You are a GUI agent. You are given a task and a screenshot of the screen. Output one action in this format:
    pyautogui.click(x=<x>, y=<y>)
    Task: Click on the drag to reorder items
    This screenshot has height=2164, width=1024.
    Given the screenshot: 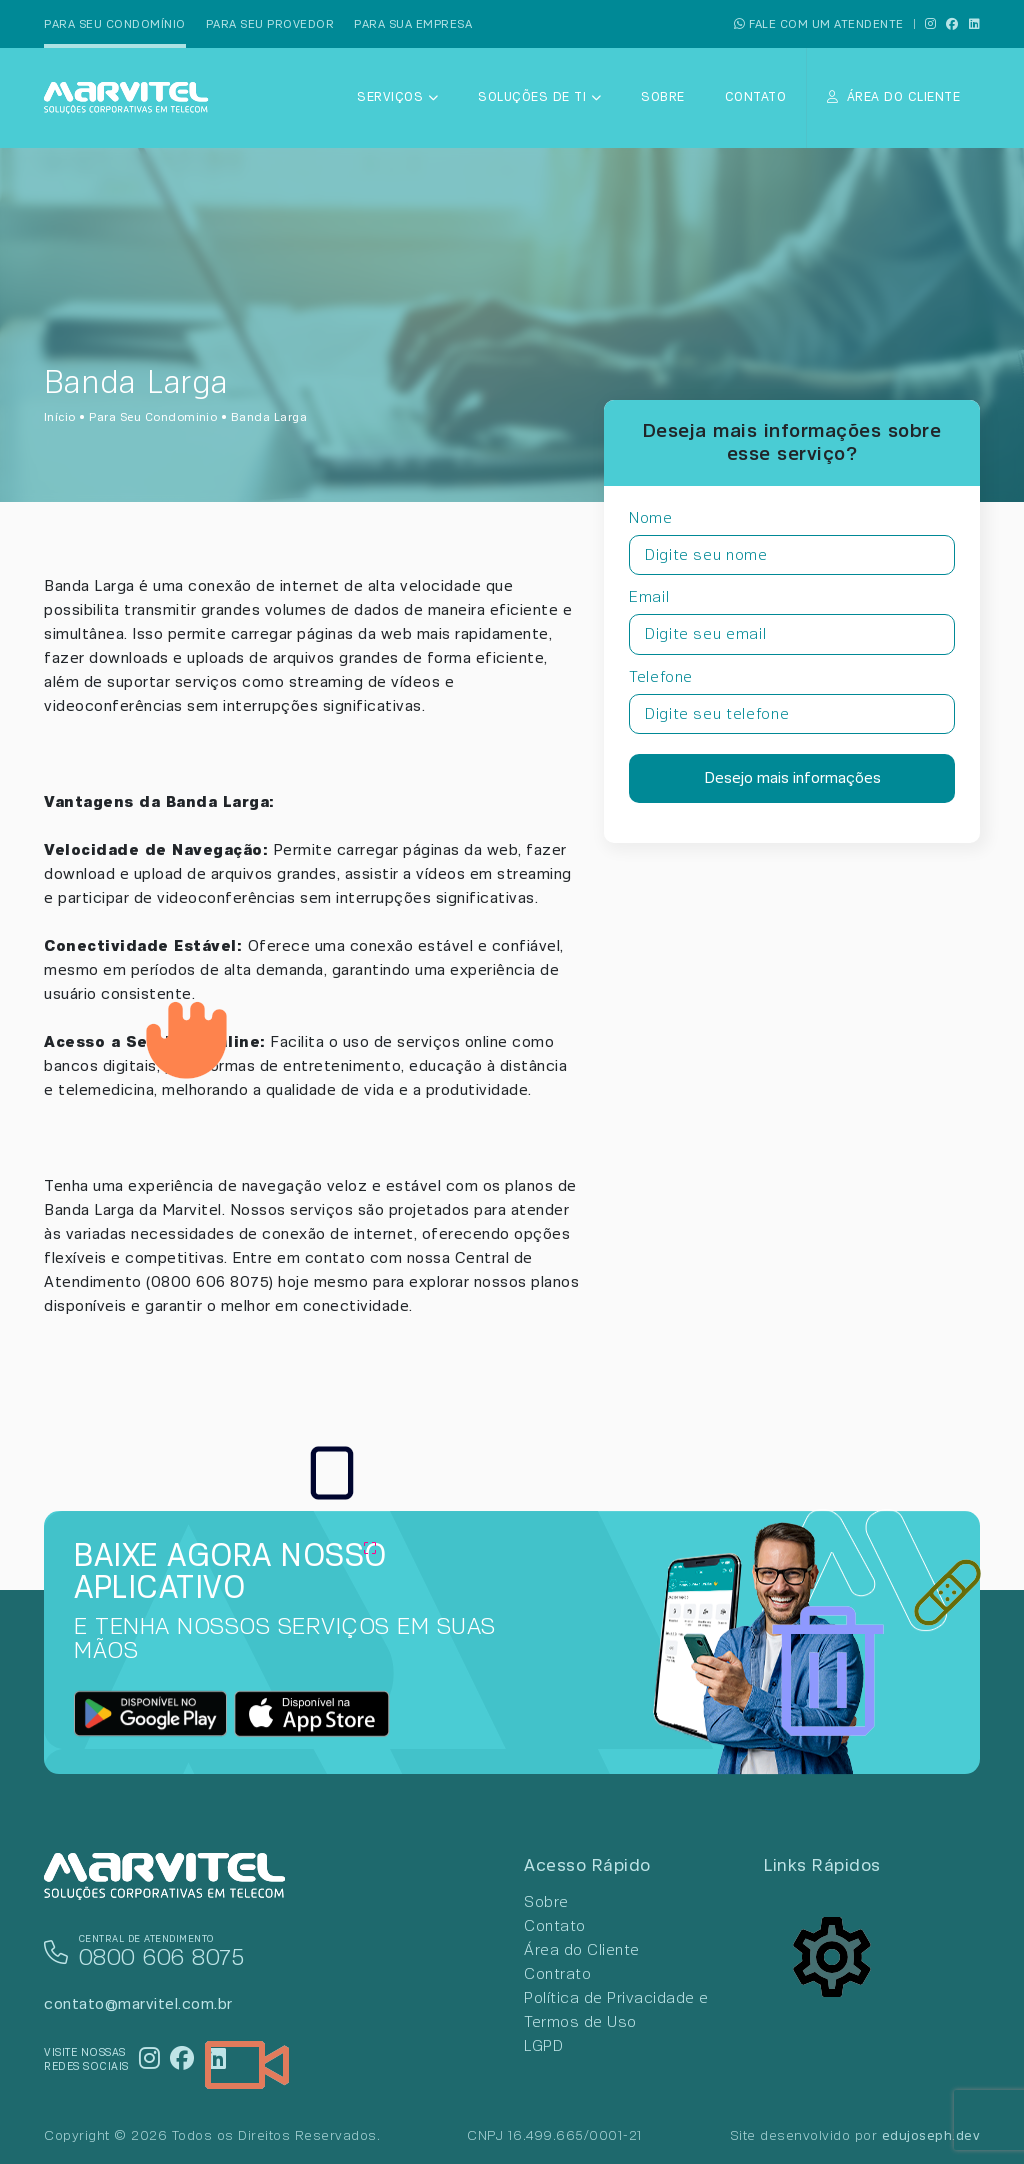 What is the action you would take?
    pyautogui.click(x=186, y=1027)
    